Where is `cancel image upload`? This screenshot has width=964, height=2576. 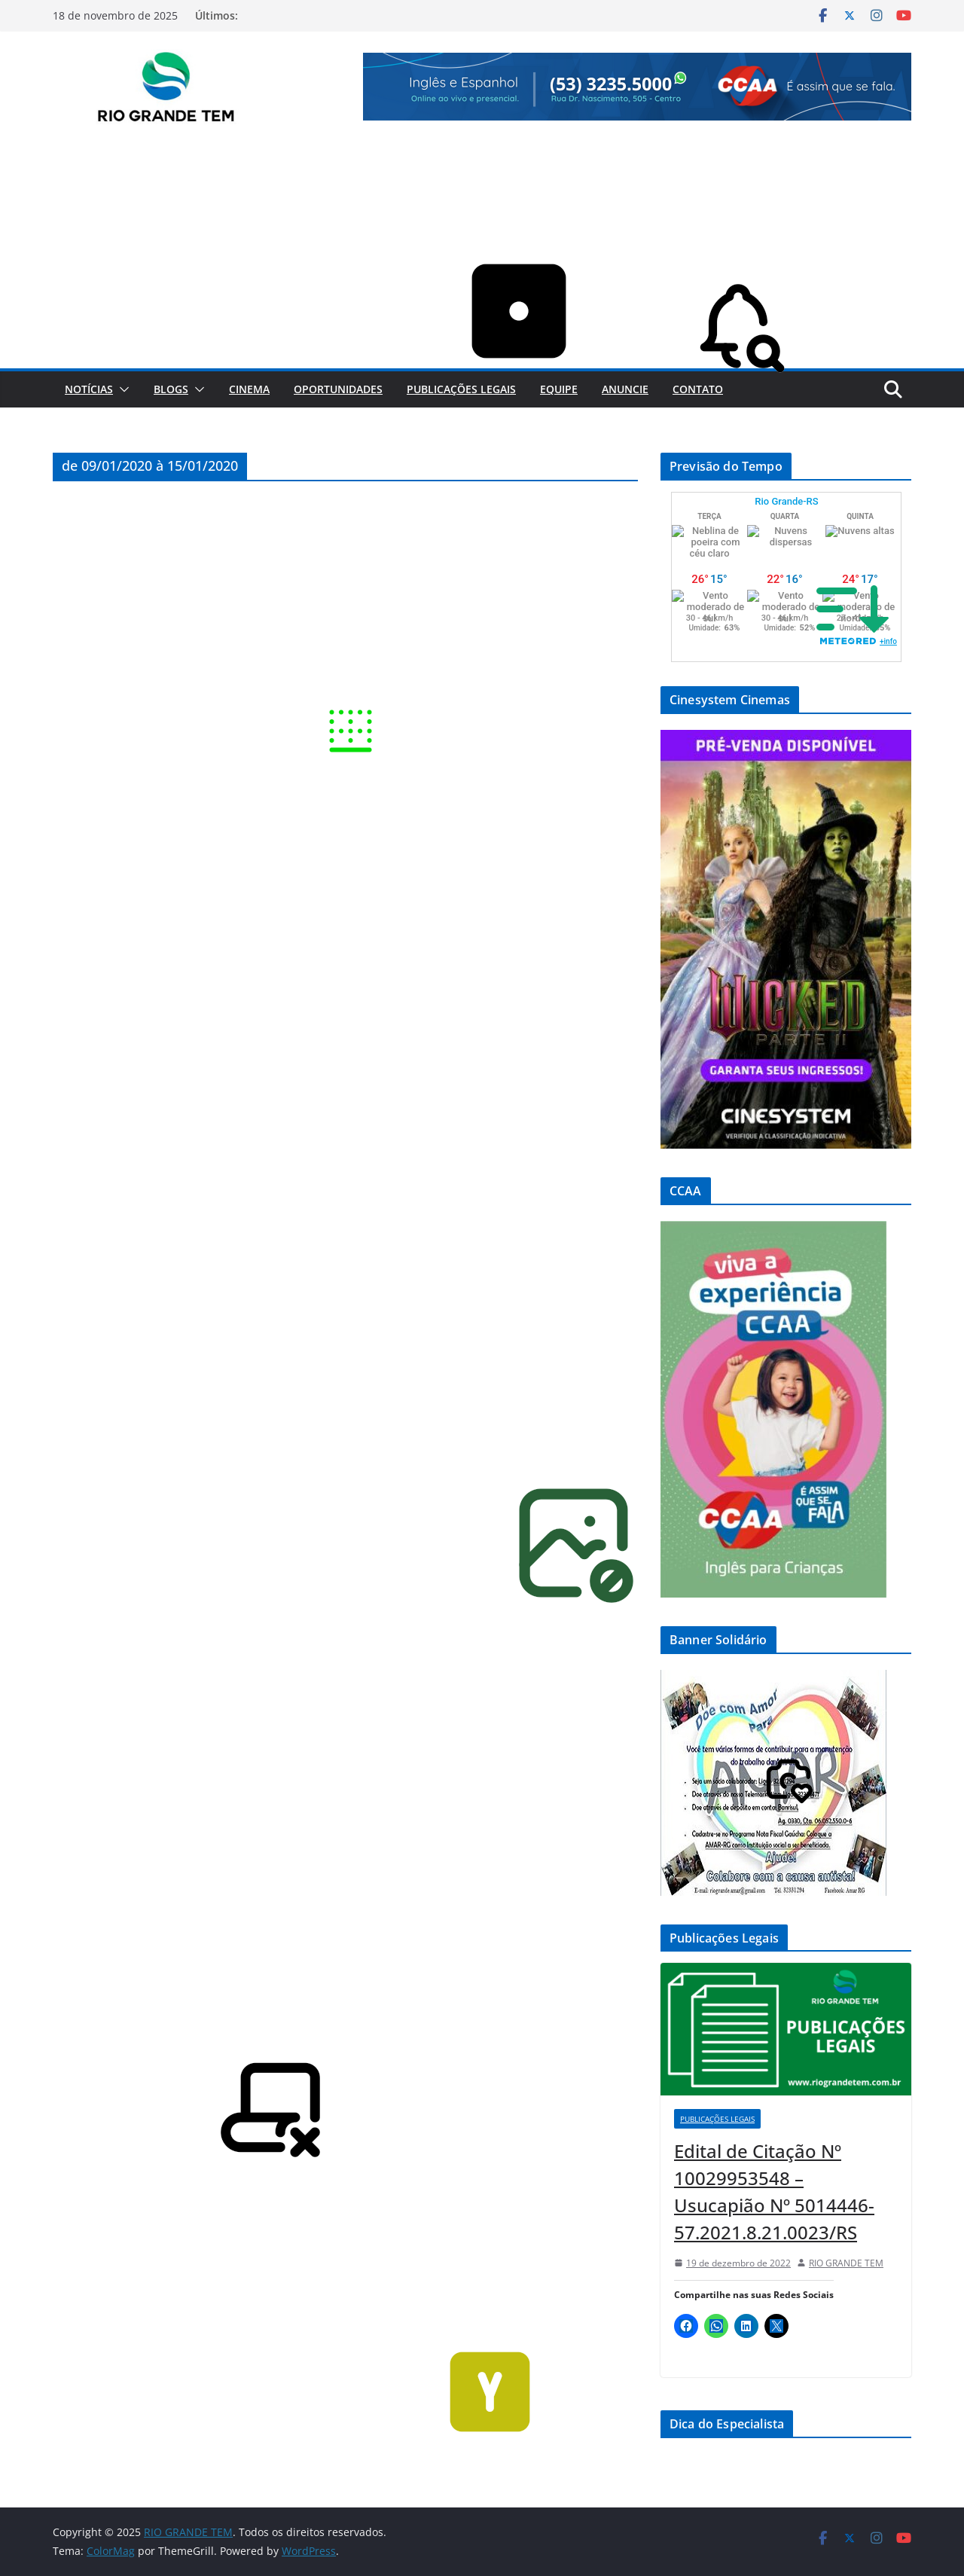 cancel image upload is located at coordinates (573, 1543).